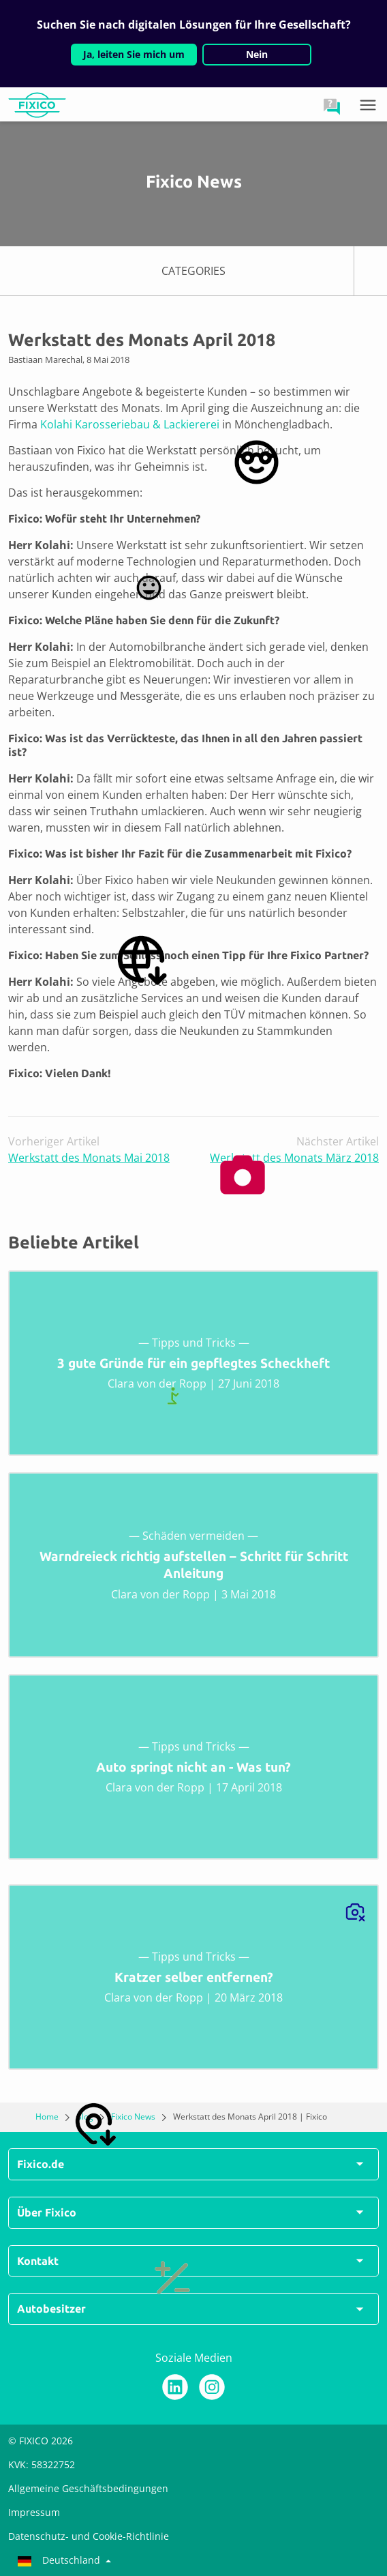  Describe the element at coordinates (141, 959) in the screenshot. I see `download from the web` at that location.